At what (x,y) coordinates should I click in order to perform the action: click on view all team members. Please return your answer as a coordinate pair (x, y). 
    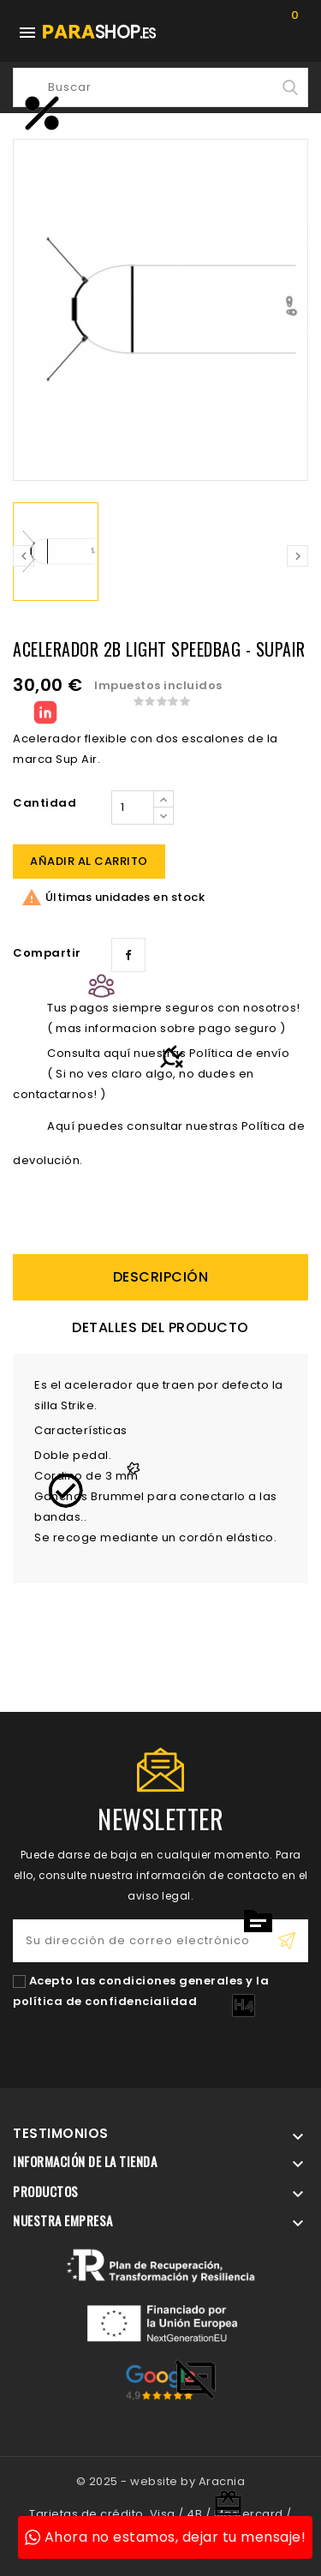
    Looking at the image, I should click on (101, 985).